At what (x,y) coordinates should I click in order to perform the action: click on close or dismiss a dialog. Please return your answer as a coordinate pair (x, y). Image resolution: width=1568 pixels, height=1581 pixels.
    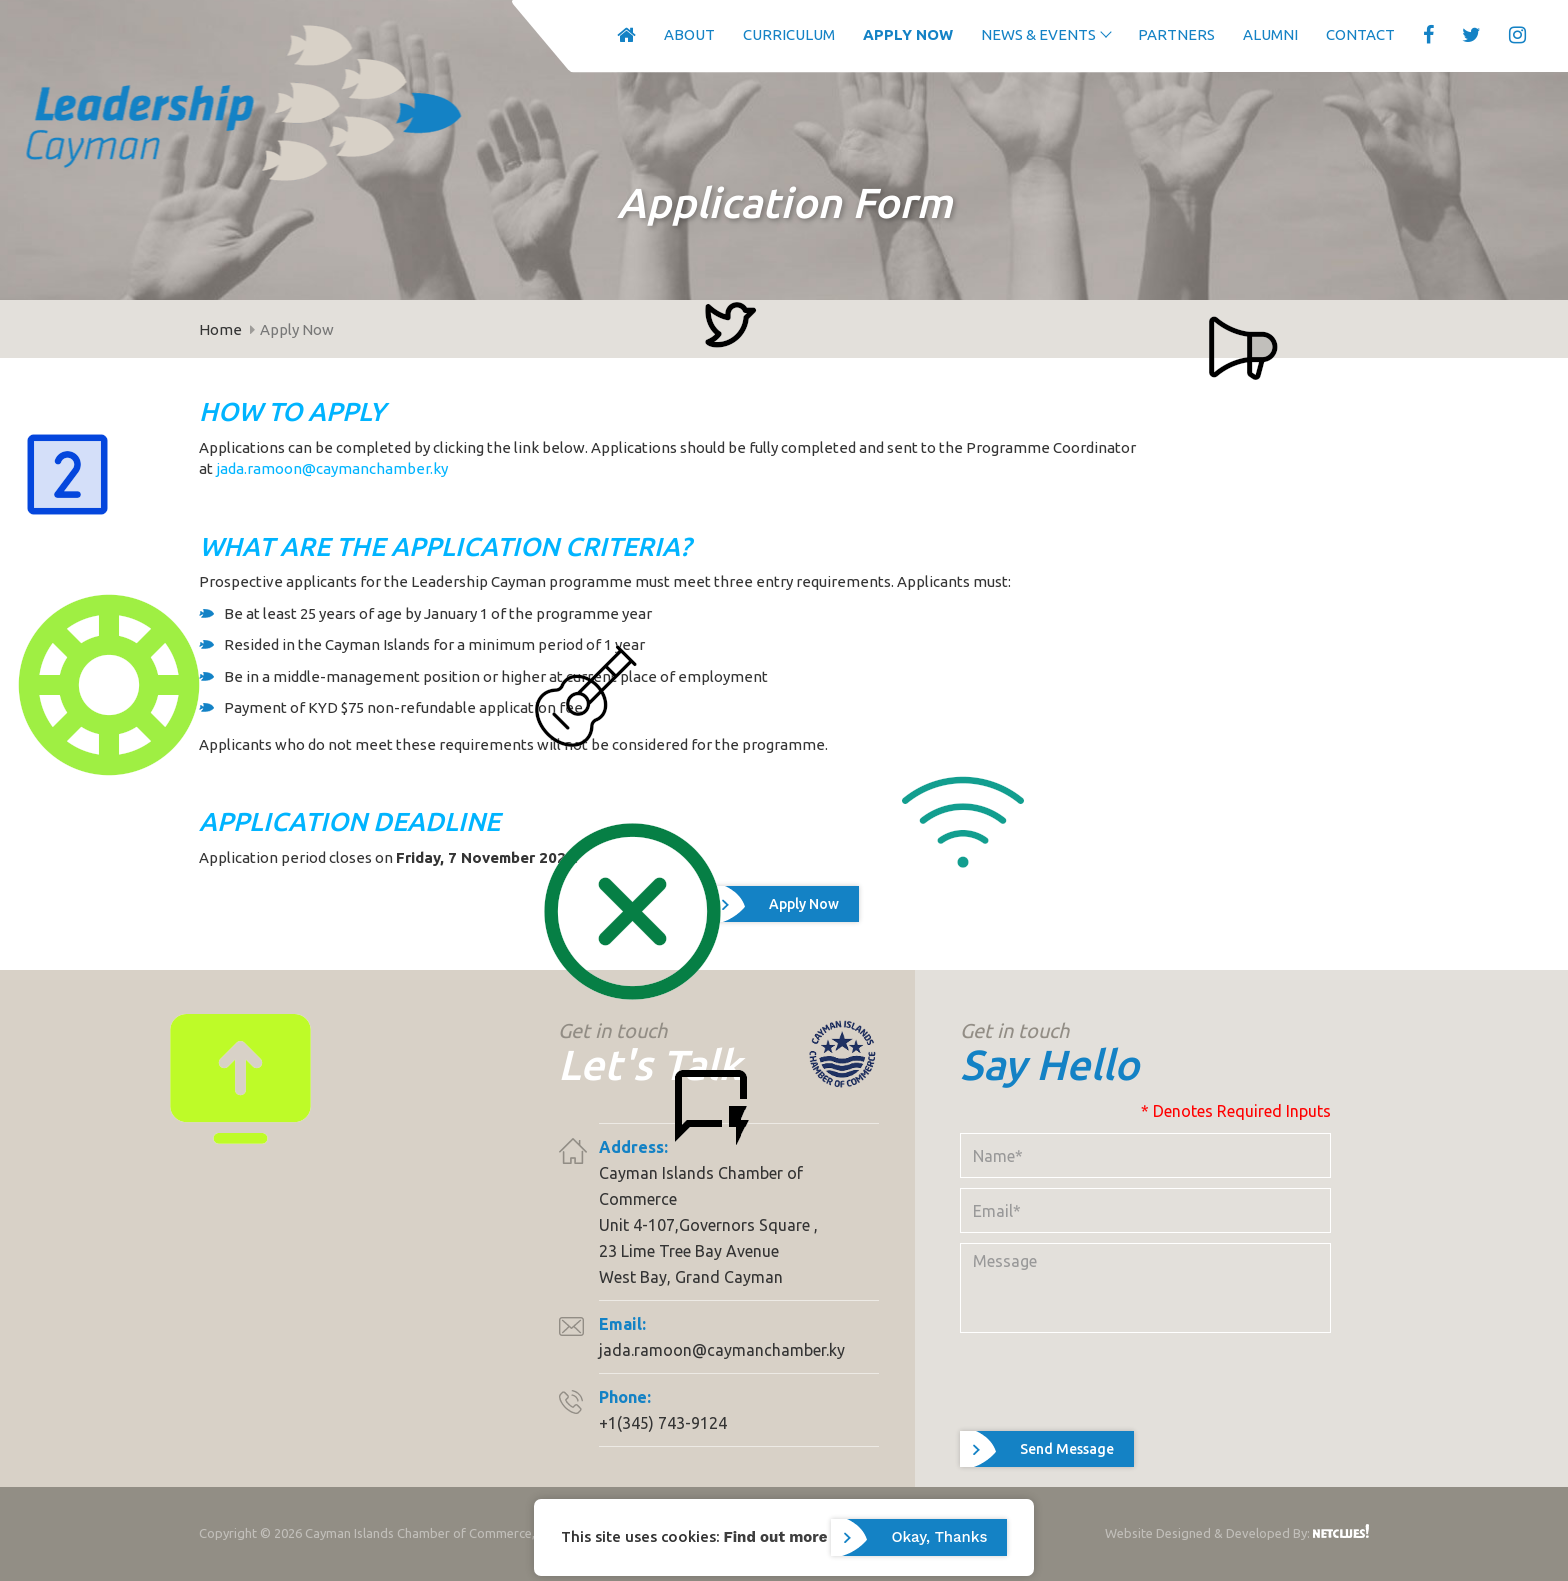
    Looking at the image, I should click on (632, 911).